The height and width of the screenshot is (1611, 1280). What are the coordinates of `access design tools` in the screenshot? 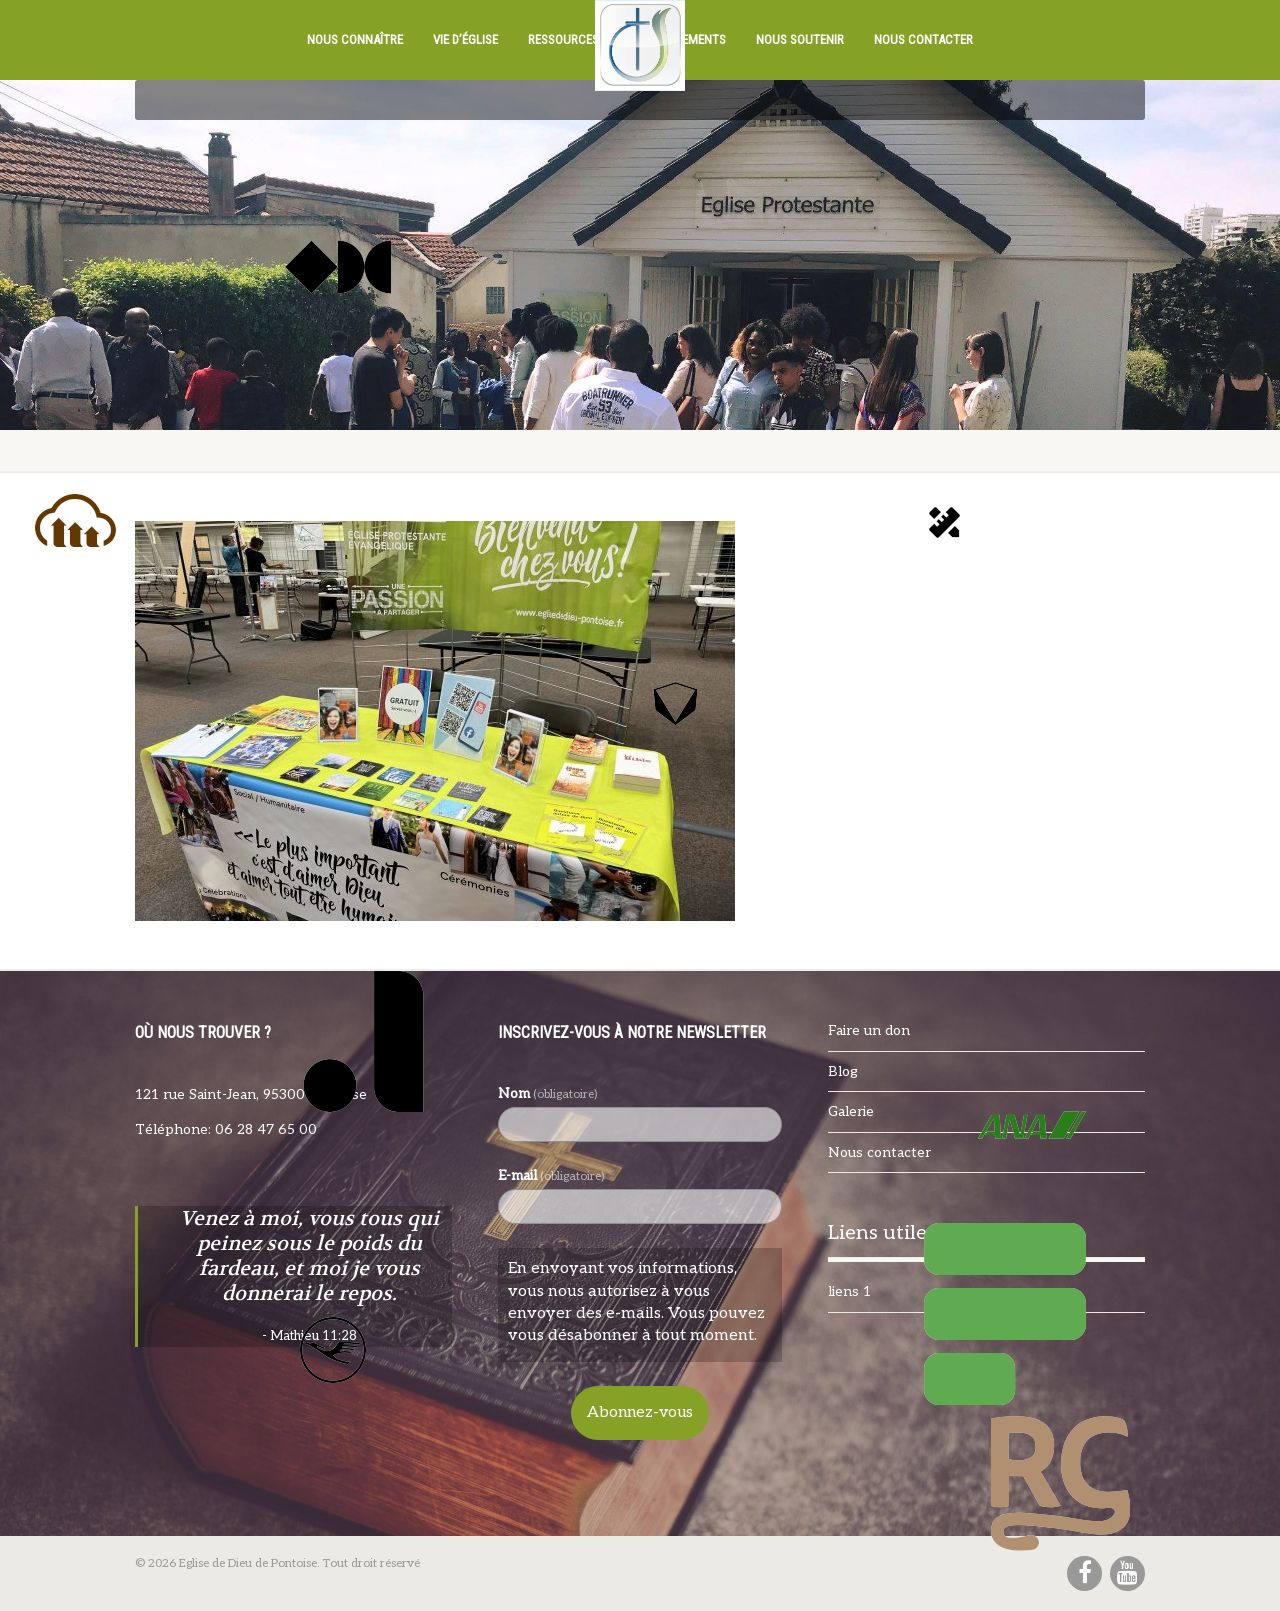 It's located at (944, 522).